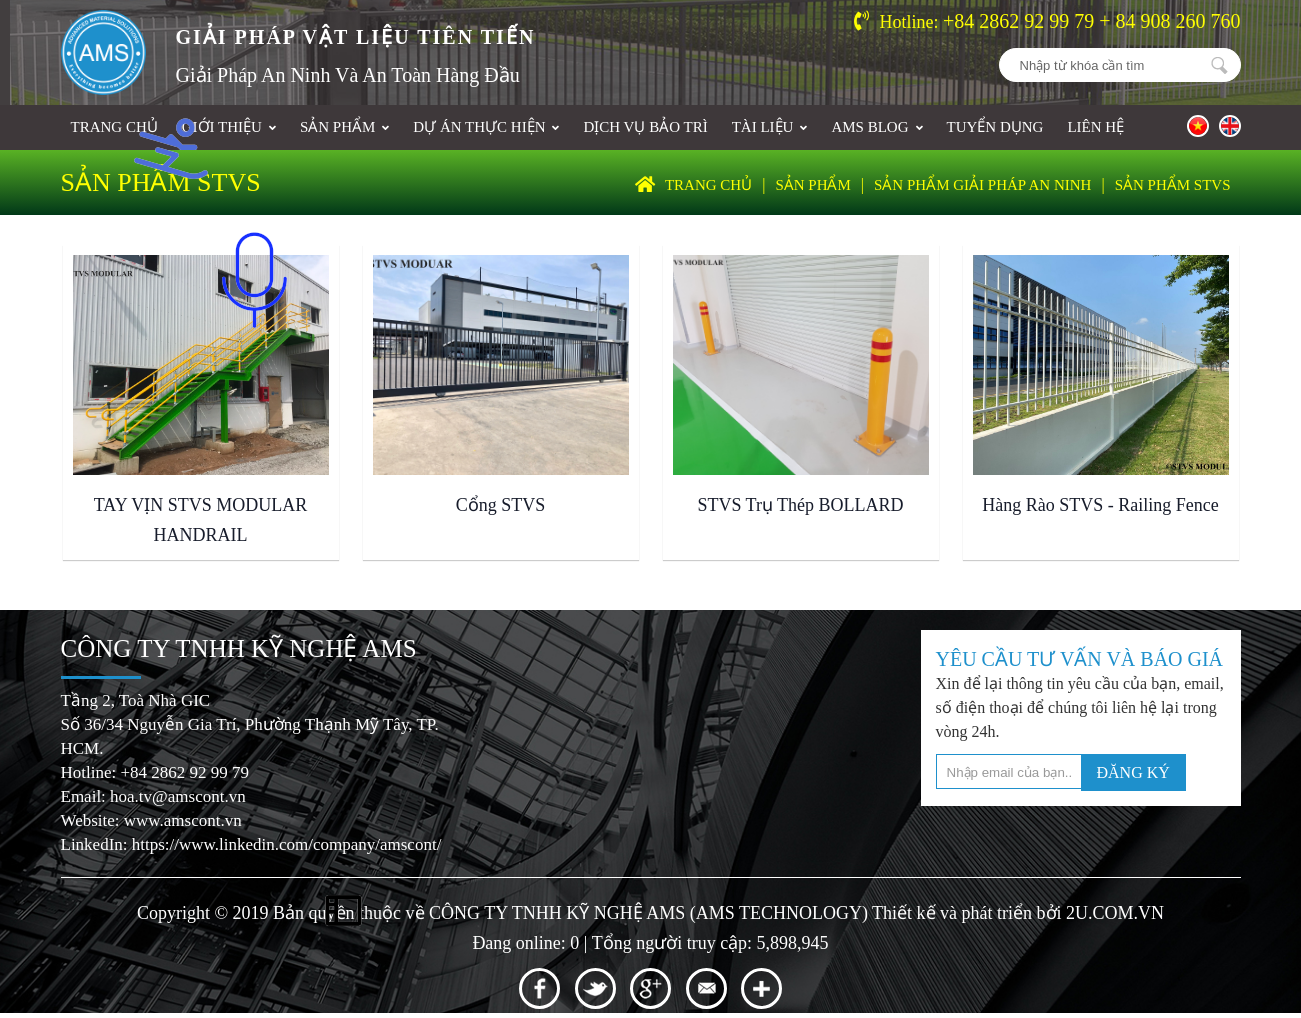 The height and width of the screenshot is (1018, 1301). What do you see at coordinates (171, 150) in the screenshot?
I see `access skiing or winter sports activities` at bounding box center [171, 150].